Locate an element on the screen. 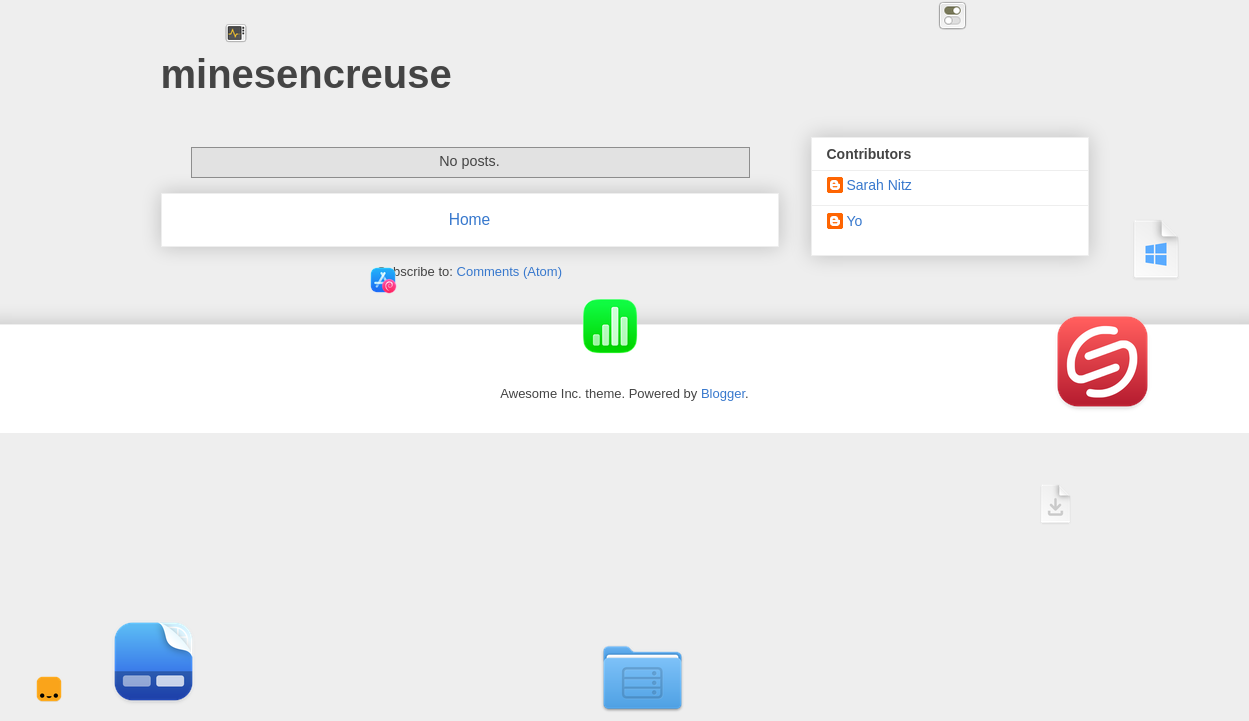 The height and width of the screenshot is (721, 1249). open the debian software center is located at coordinates (383, 280).